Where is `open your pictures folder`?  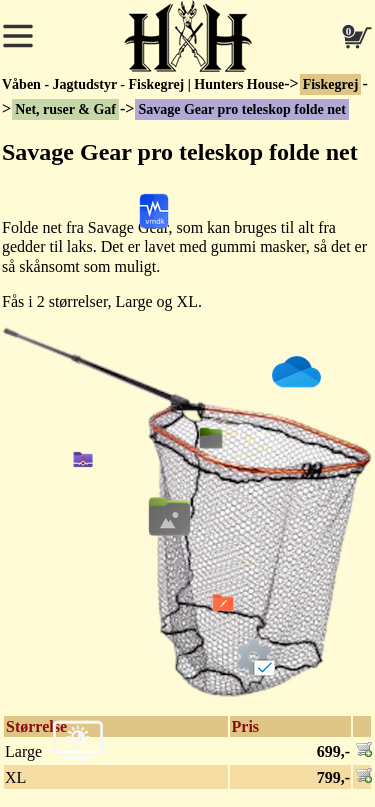
open your pictures folder is located at coordinates (169, 516).